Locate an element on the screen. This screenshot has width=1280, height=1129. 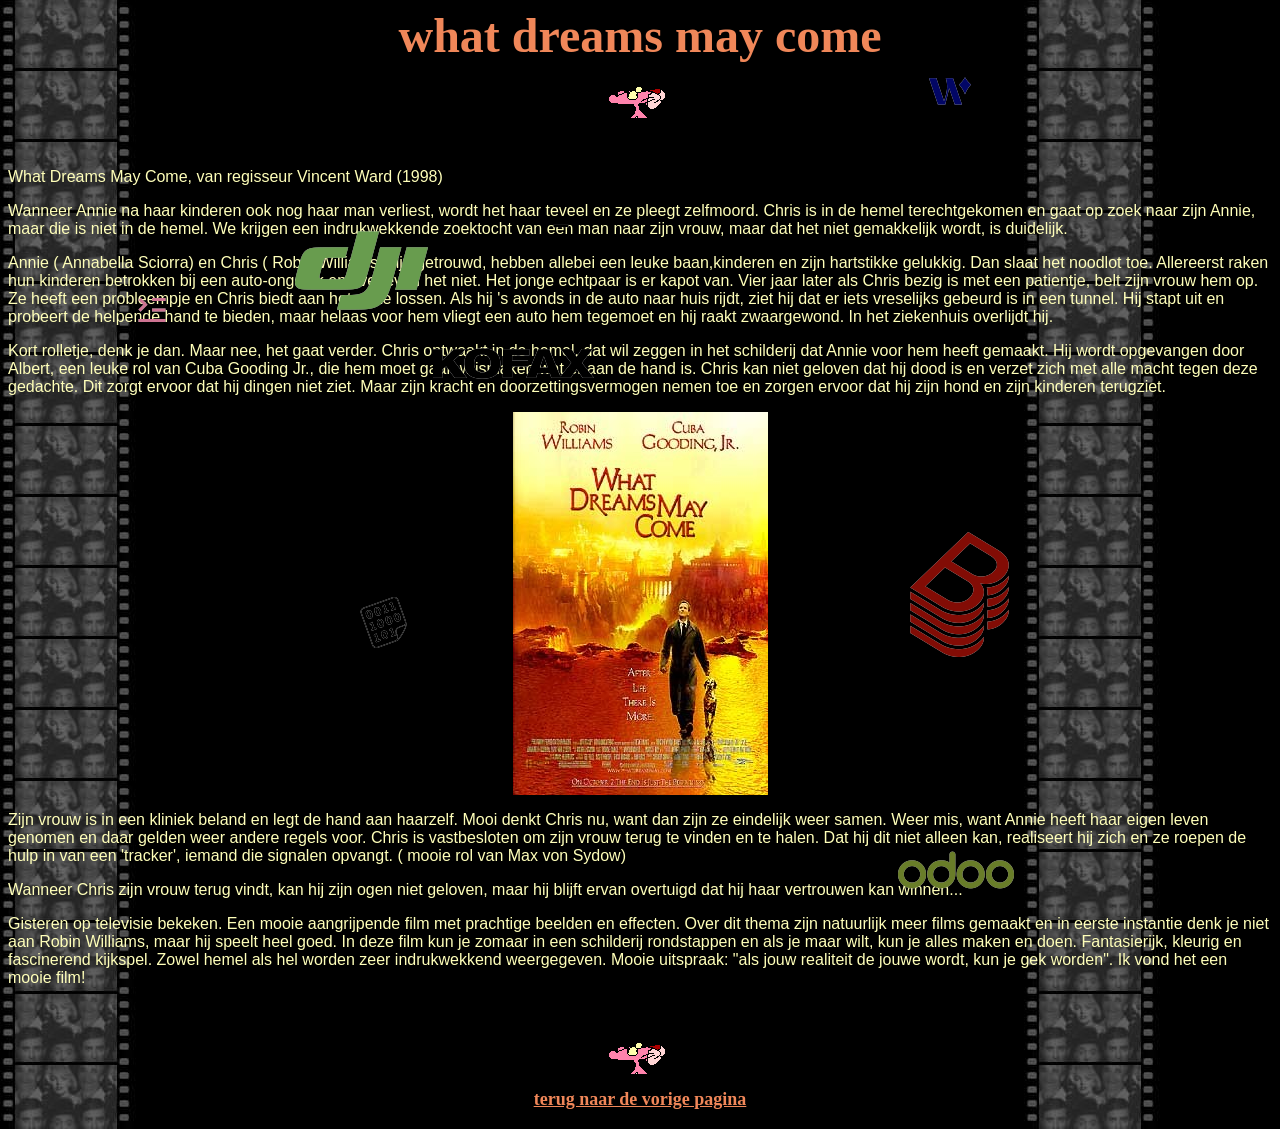
DJI brand logo is located at coordinates (361, 270).